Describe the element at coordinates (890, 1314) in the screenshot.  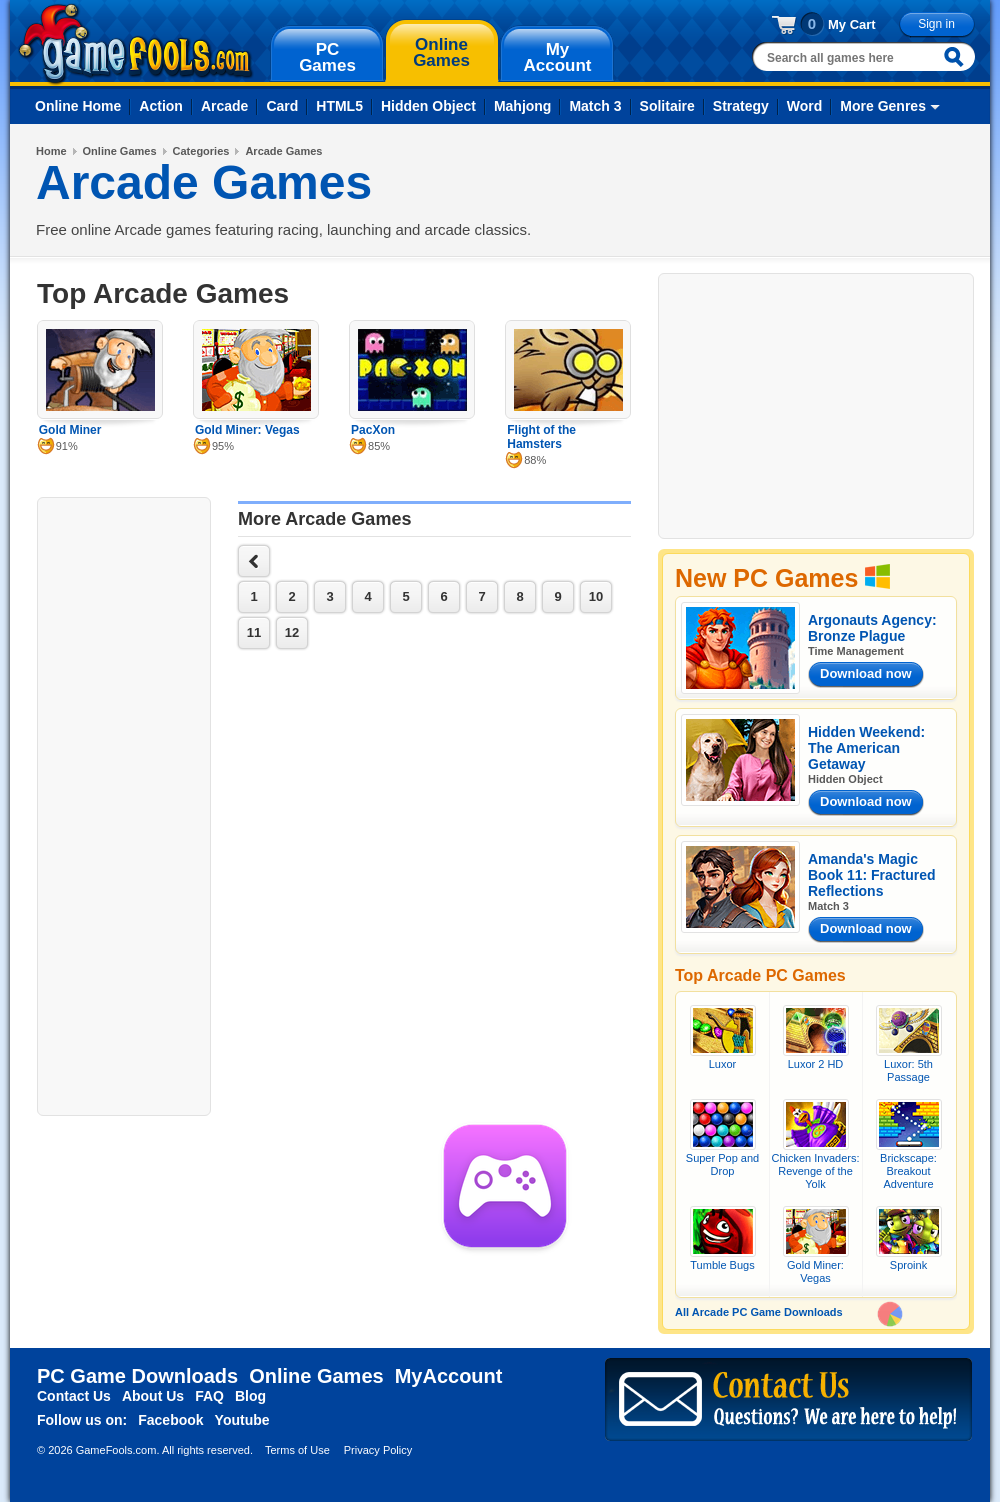
I see `open disk usage analyzer` at that location.